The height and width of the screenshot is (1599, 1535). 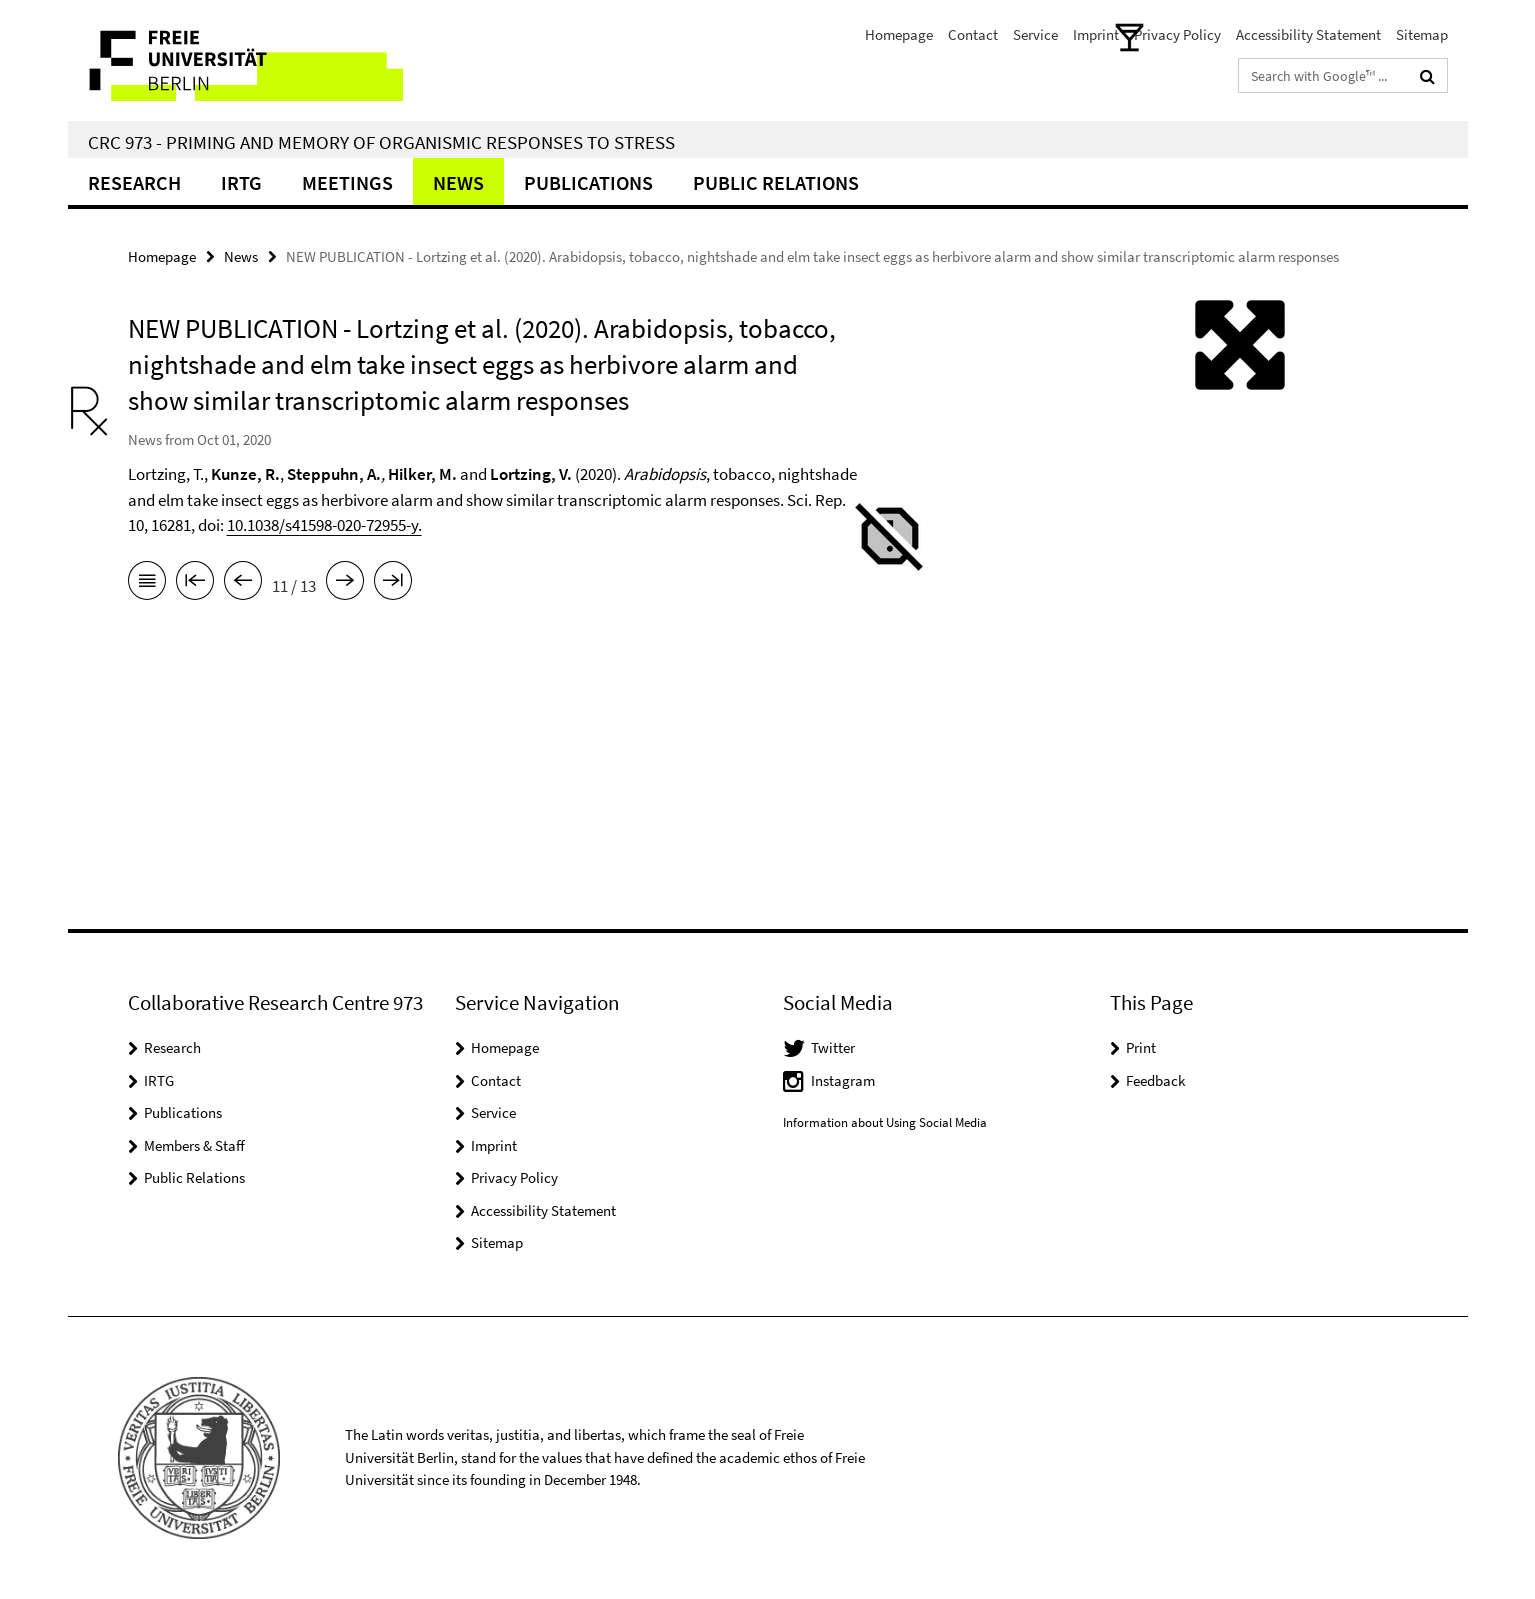 I want to click on view prescription details, so click(x=87, y=411).